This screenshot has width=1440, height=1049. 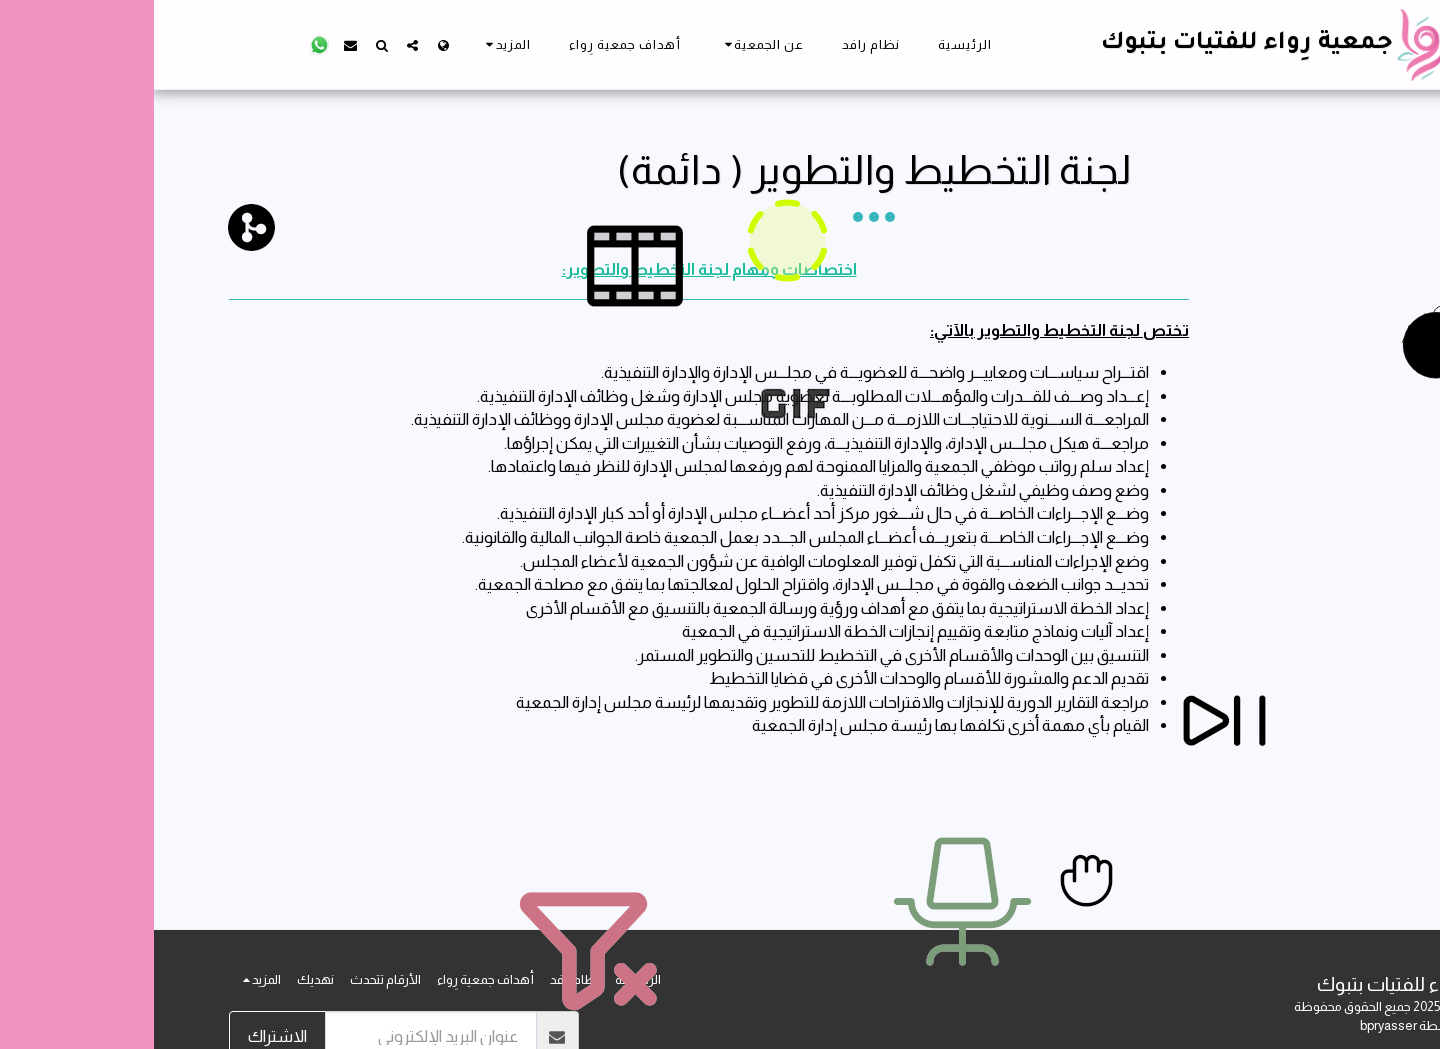 What do you see at coordinates (1086, 873) in the screenshot?
I see `drag to reorder or move an item` at bounding box center [1086, 873].